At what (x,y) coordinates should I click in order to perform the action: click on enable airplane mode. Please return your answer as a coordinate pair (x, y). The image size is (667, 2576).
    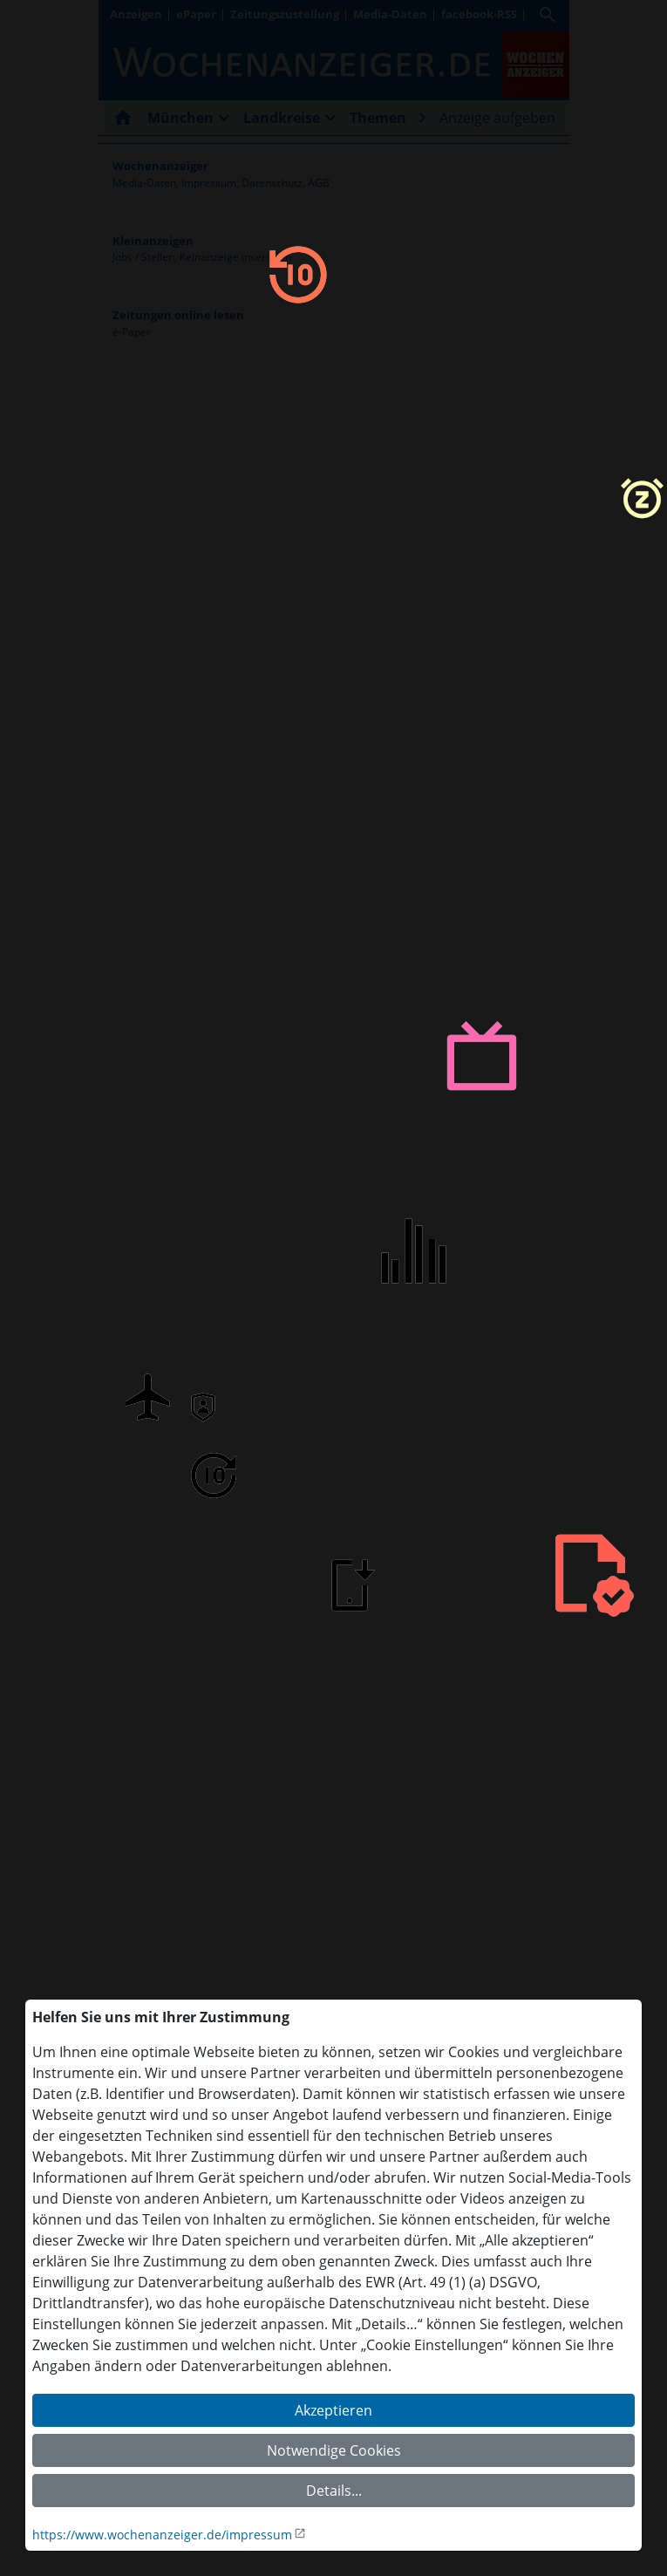
    Looking at the image, I should click on (146, 1397).